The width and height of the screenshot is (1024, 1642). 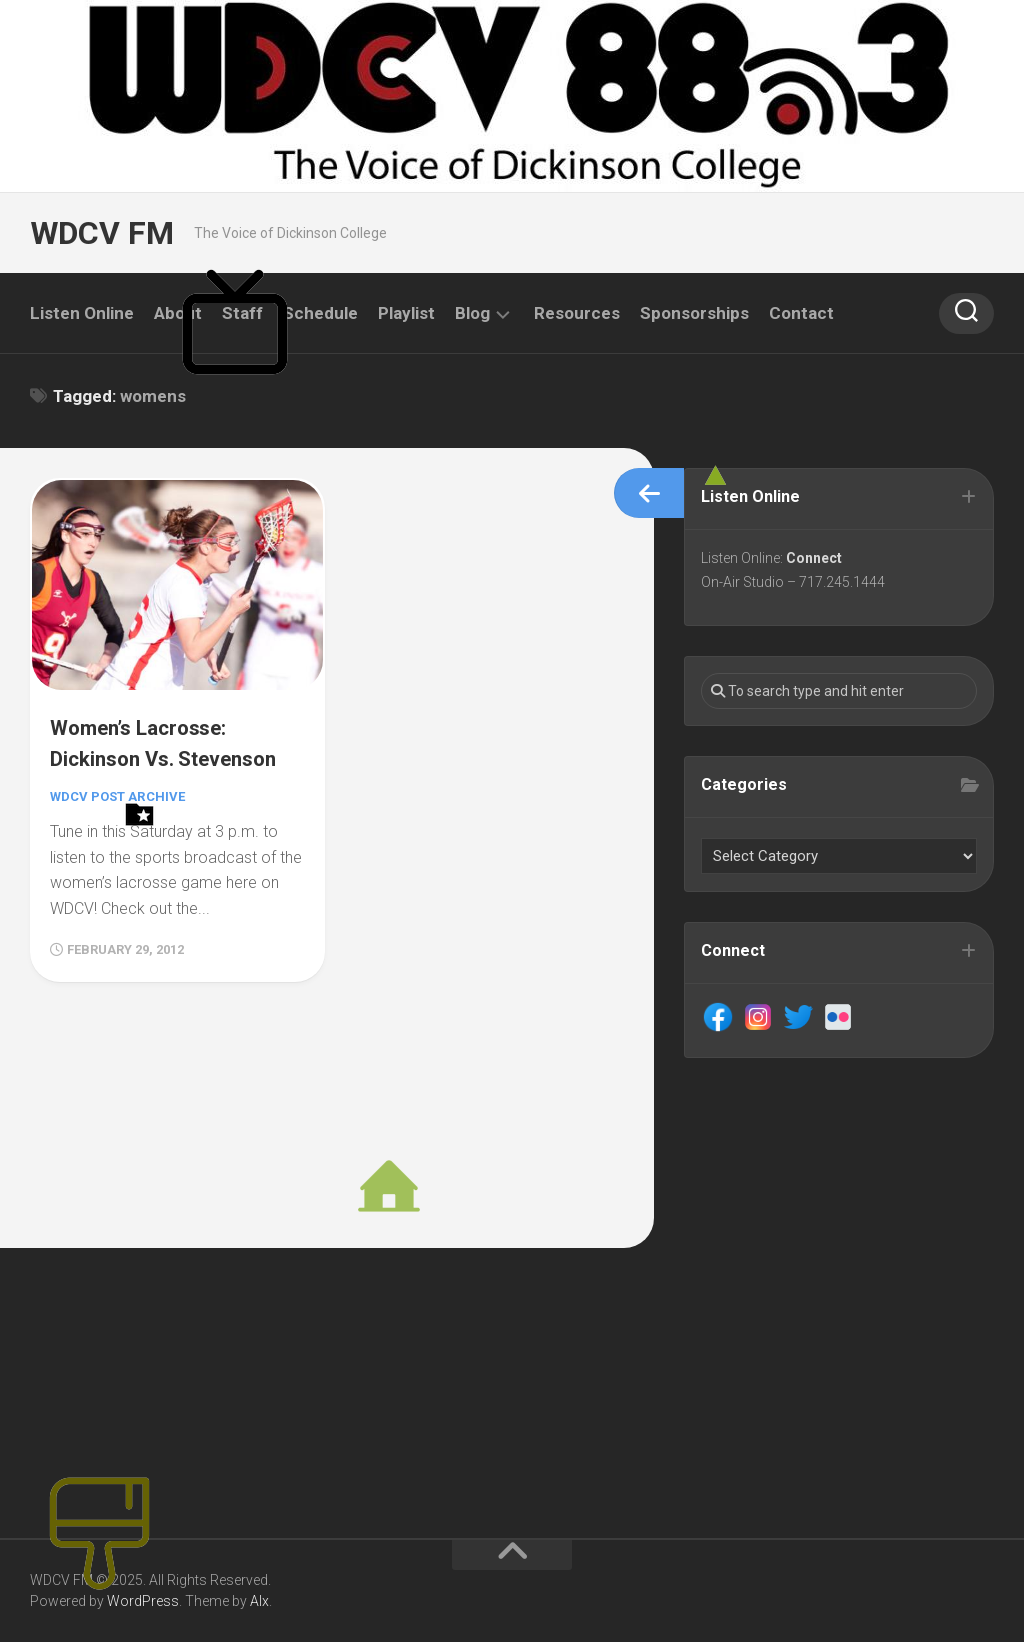 What do you see at coordinates (389, 1187) in the screenshot?
I see `navigate to home screen` at bounding box center [389, 1187].